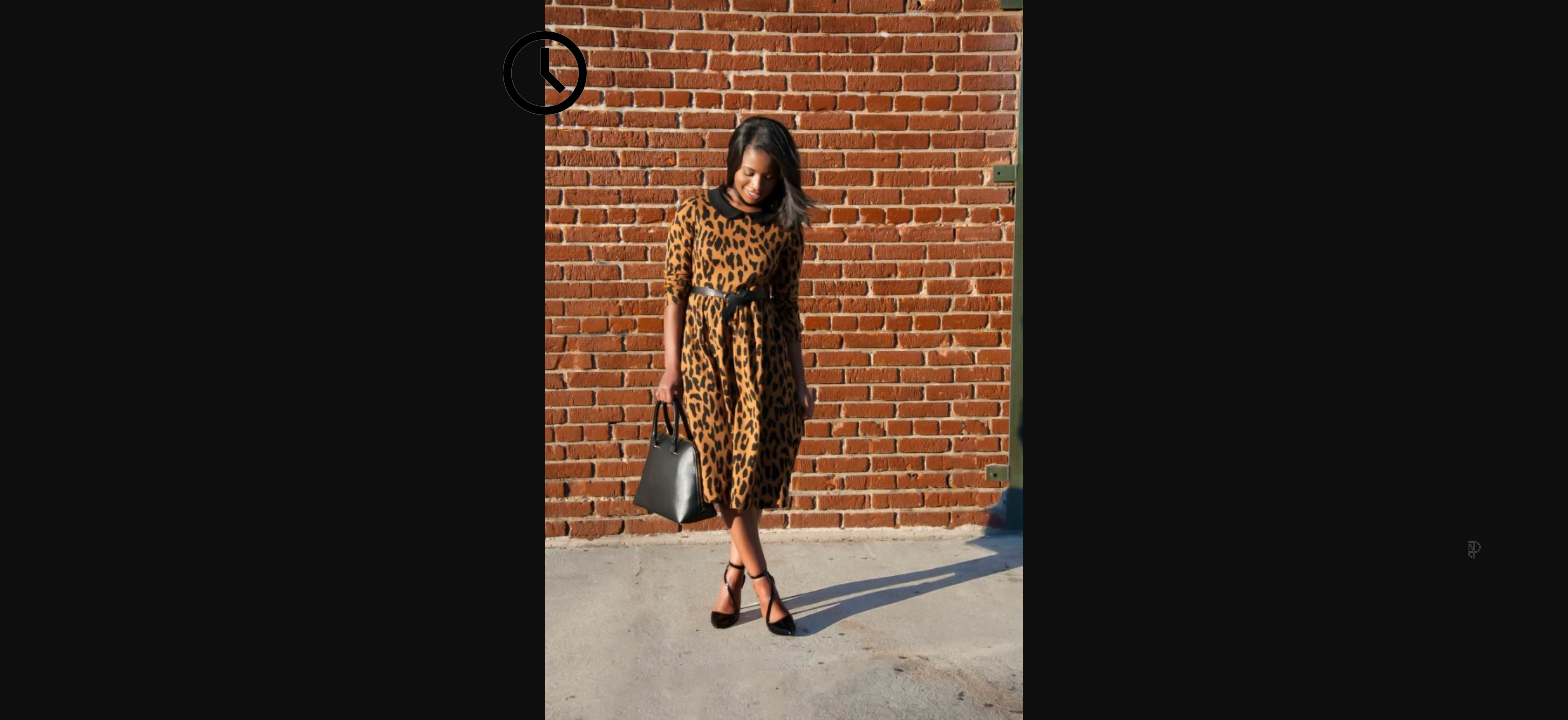  Describe the element at coordinates (1473, 549) in the screenshot. I see `phosphor icons logo` at that location.